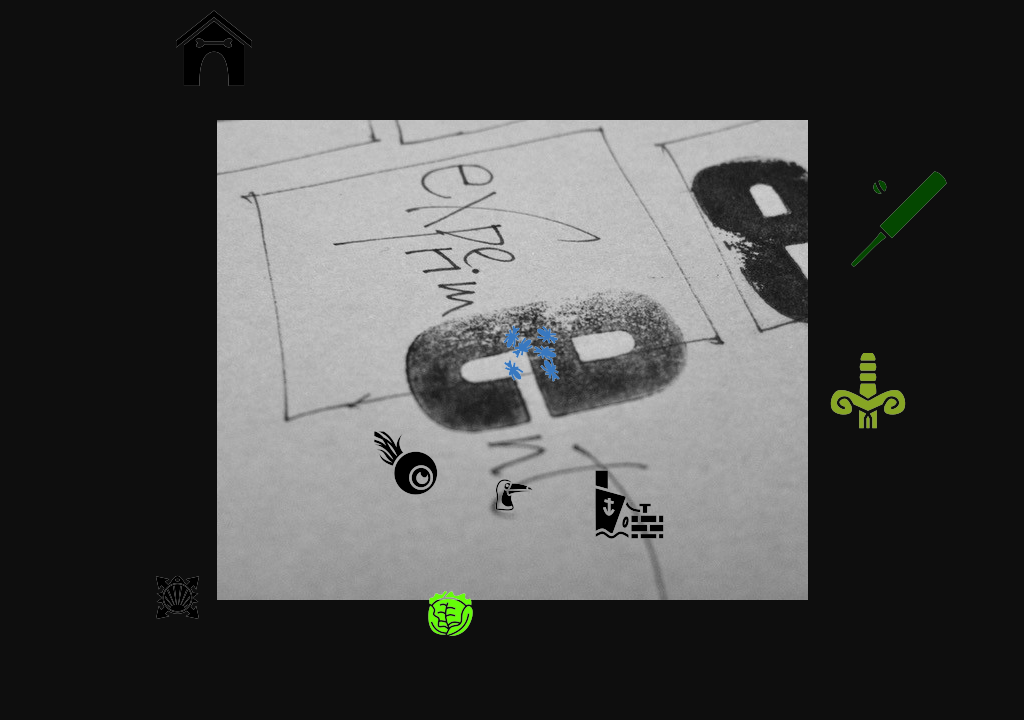 This screenshot has width=1024, height=720. Describe the element at coordinates (630, 505) in the screenshot. I see `access harbor or port facilities` at that location.